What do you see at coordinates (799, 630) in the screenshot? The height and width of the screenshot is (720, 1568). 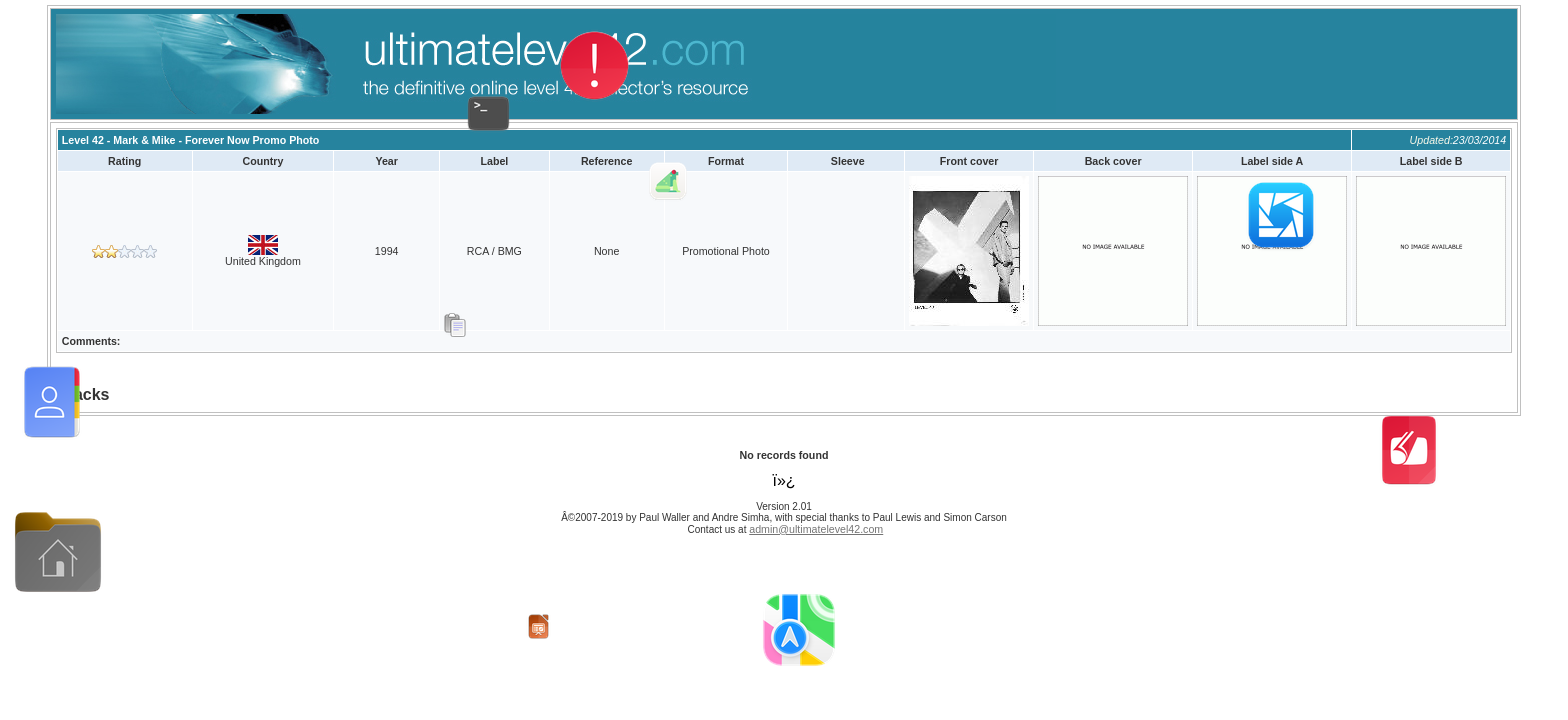 I see `open gnome maps application` at bounding box center [799, 630].